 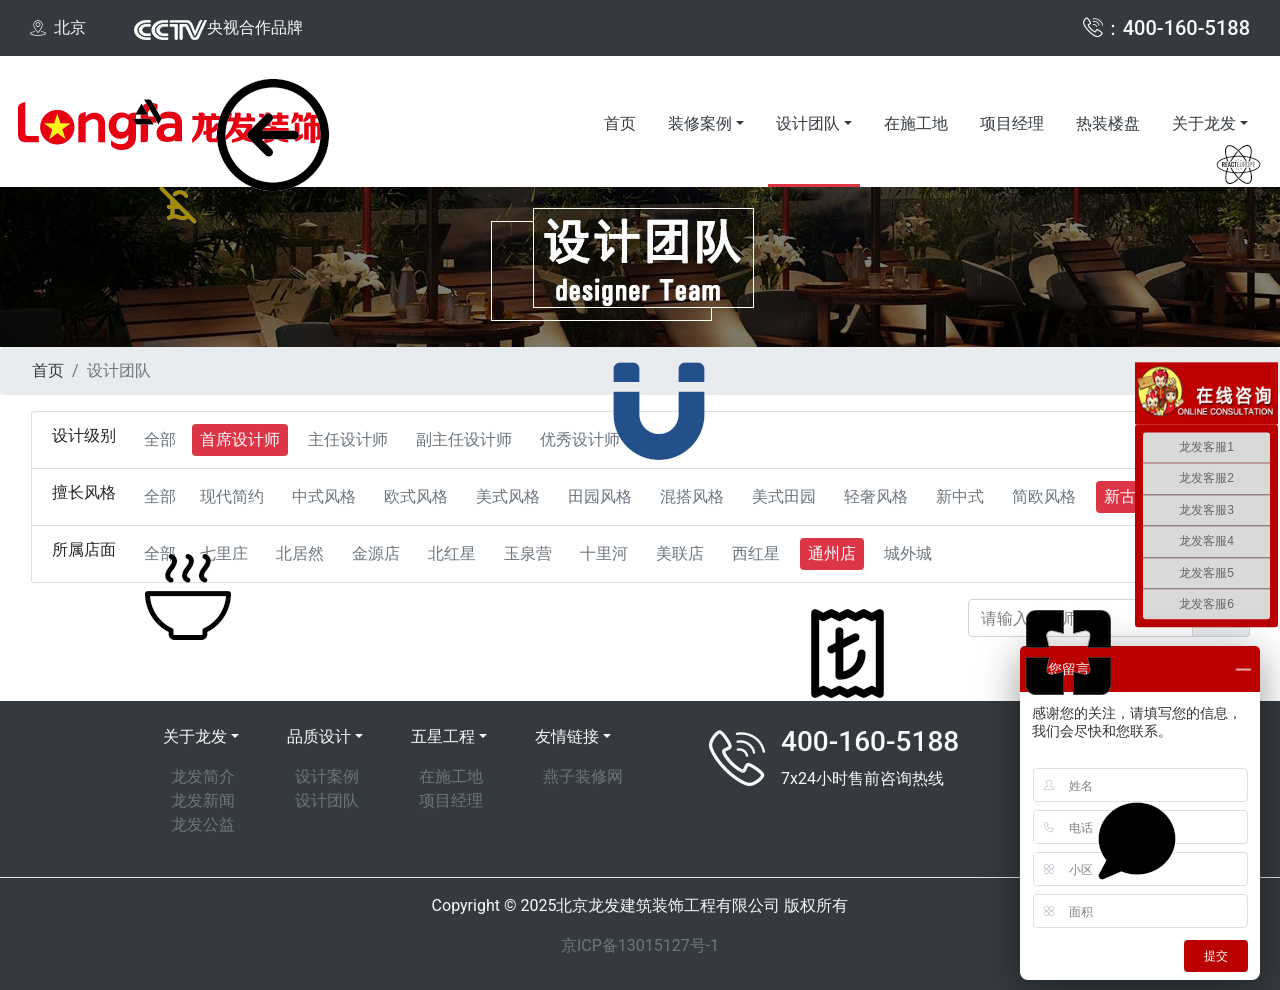 What do you see at coordinates (178, 205) in the screenshot?
I see `indicates british pound payment unavailable` at bounding box center [178, 205].